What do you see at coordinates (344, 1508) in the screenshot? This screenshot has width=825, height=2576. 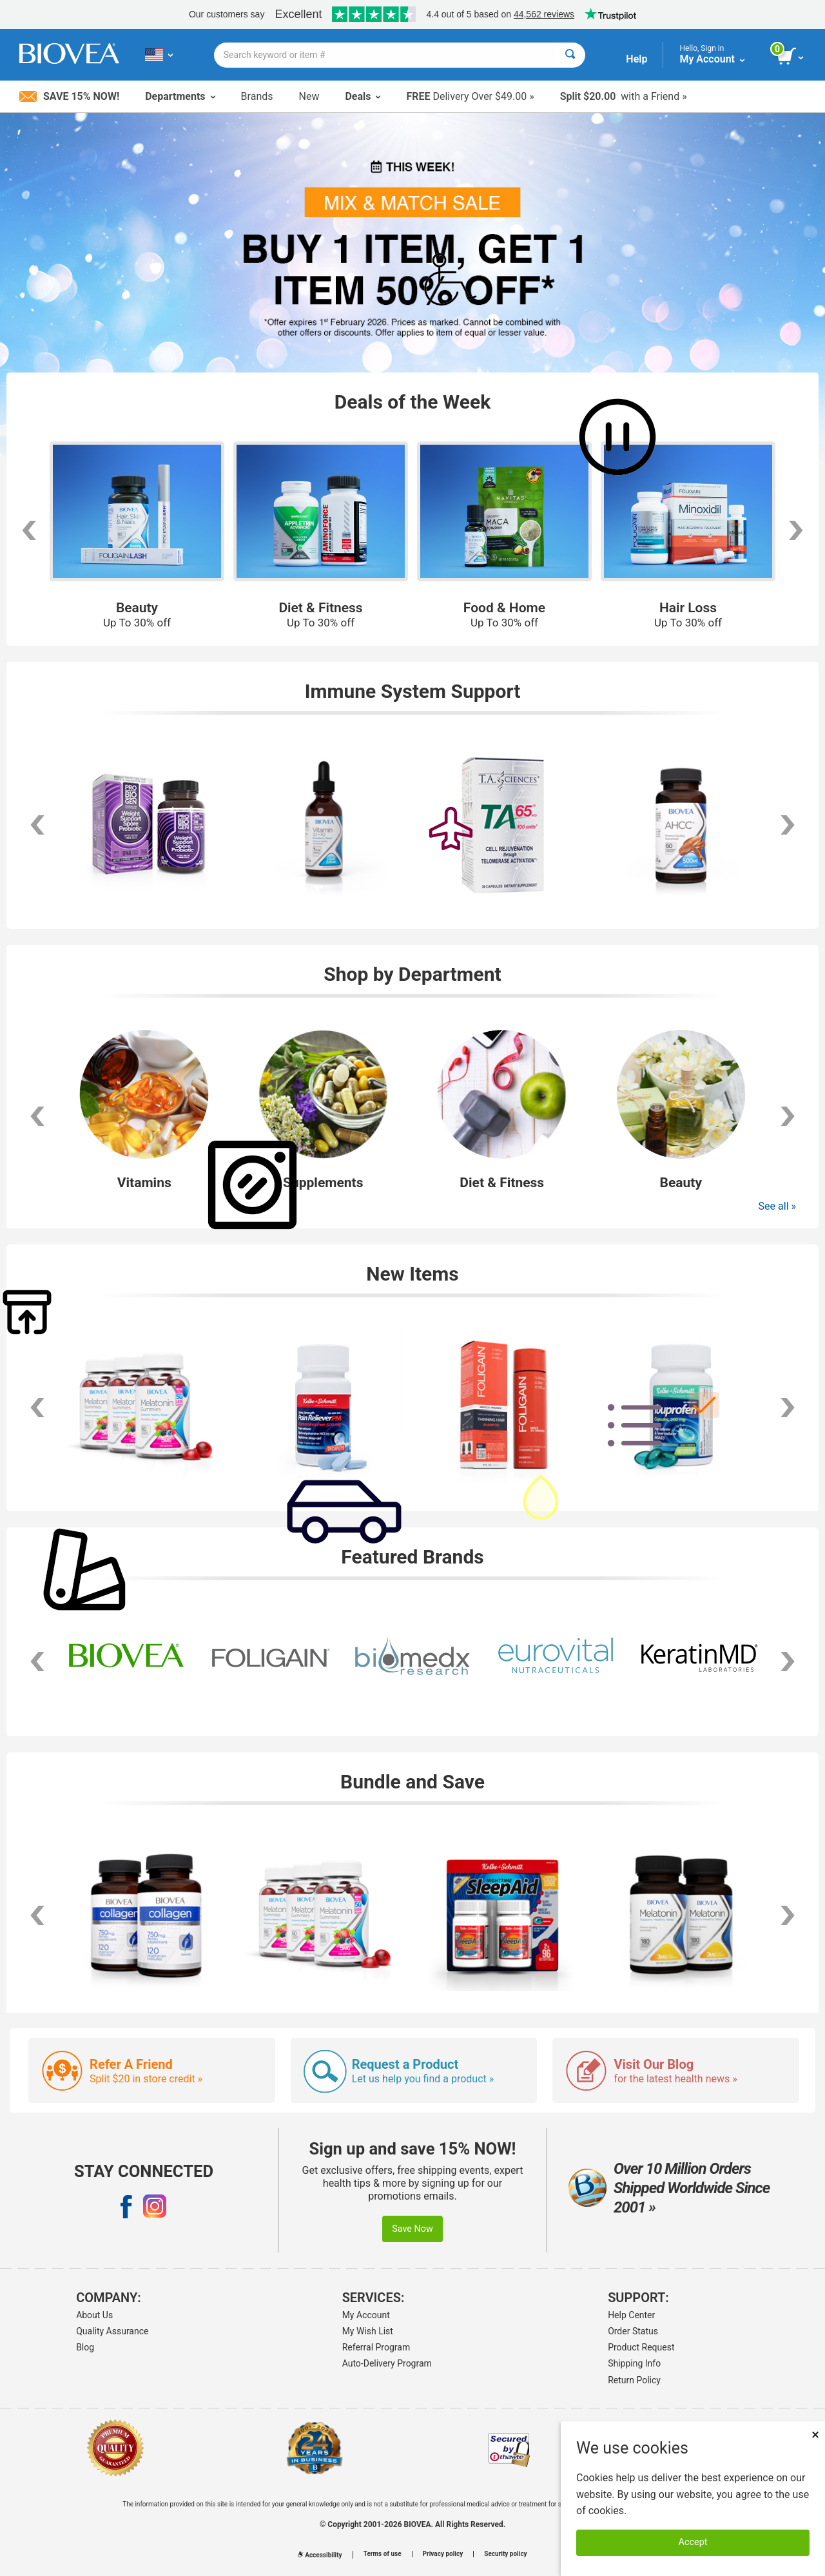 I see `access vehicle or car-related settings` at bounding box center [344, 1508].